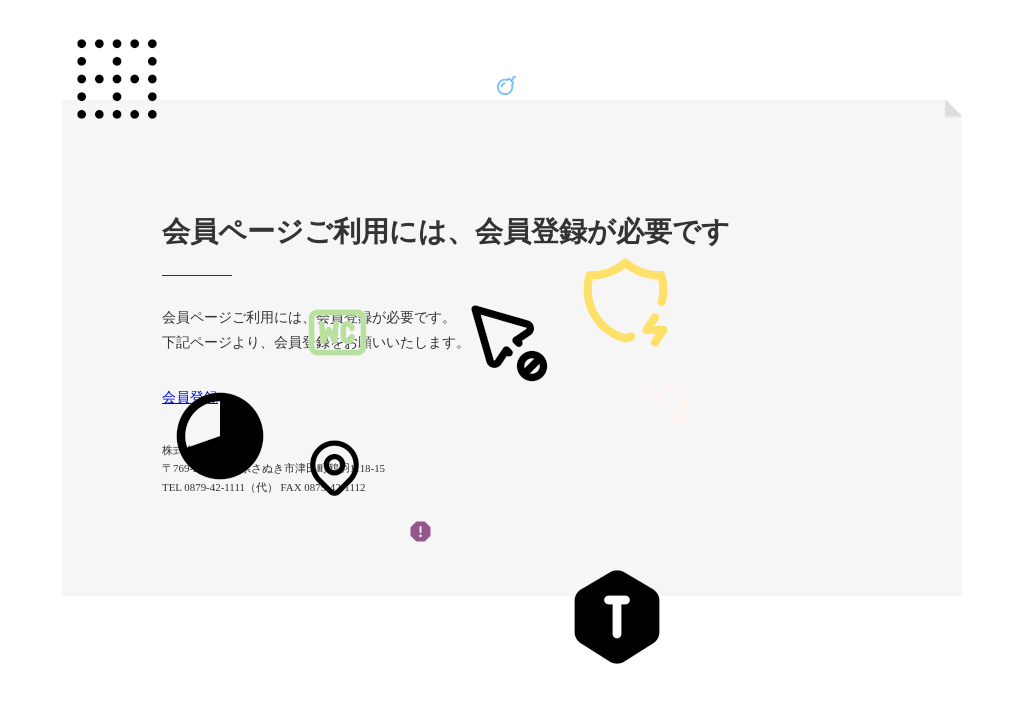  Describe the element at coordinates (117, 79) in the screenshot. I see `remove all borders from selected element` at that location.